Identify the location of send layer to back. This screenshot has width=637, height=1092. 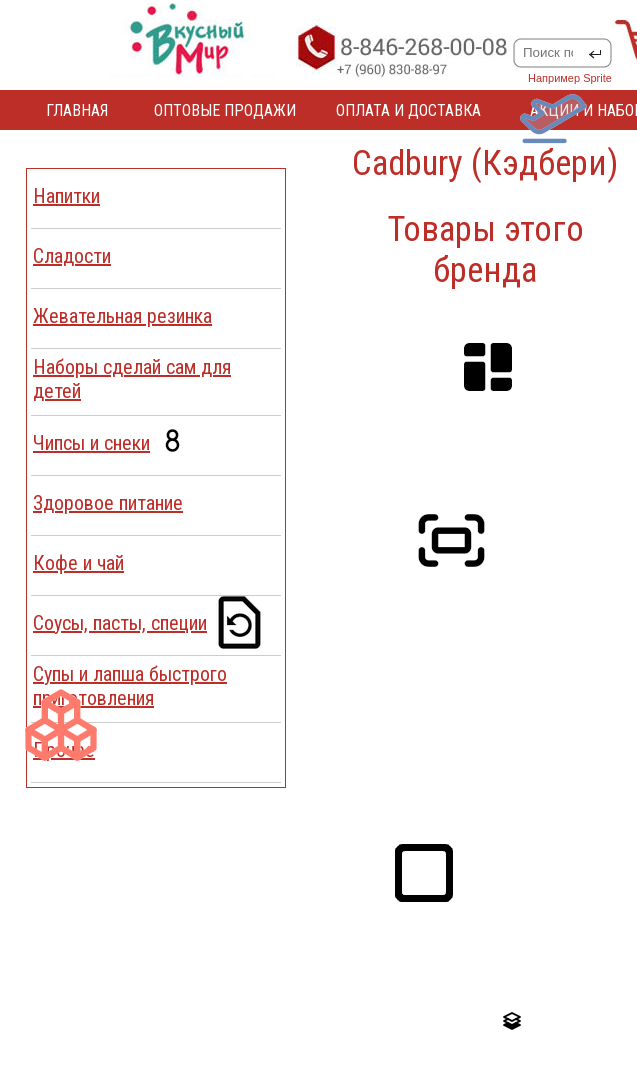
(512, 1021).